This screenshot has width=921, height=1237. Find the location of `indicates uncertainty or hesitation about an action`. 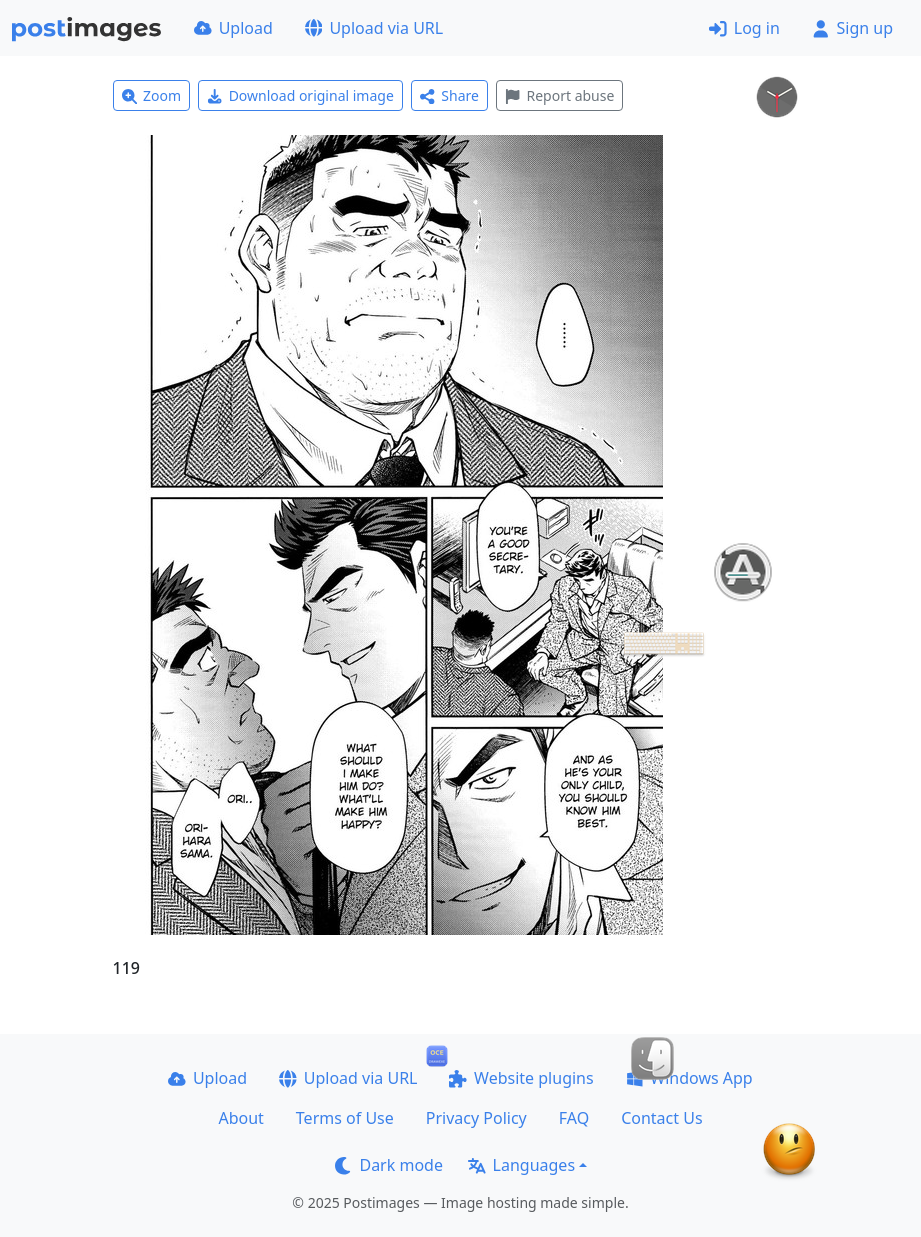

indicates uncertainty or hesitation about an action is located at coordinates (789, 1151).